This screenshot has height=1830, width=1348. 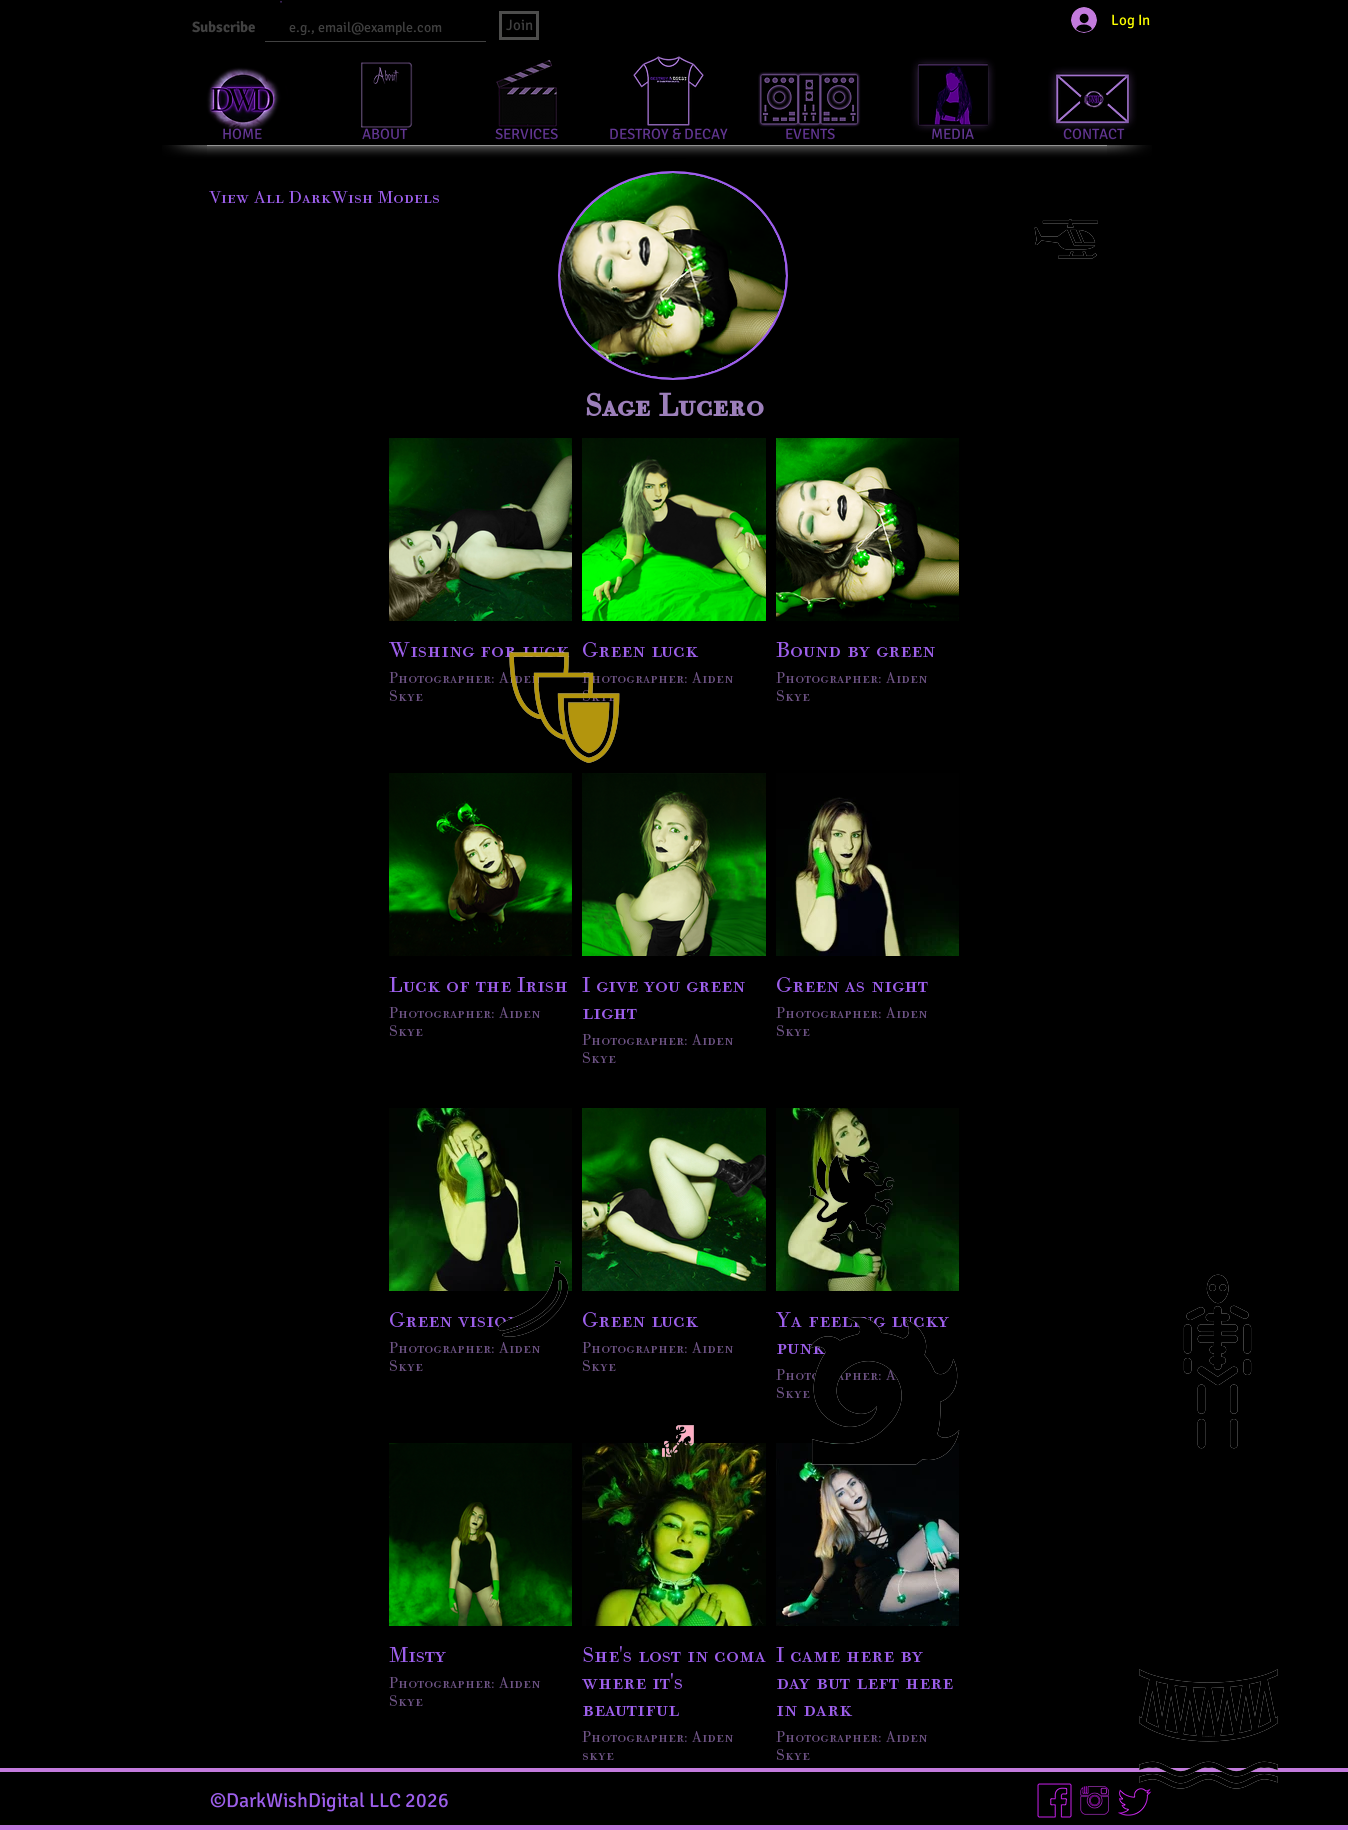 I want to click on select flamethrower unit or weapon class, so click(x=678, y=1441).